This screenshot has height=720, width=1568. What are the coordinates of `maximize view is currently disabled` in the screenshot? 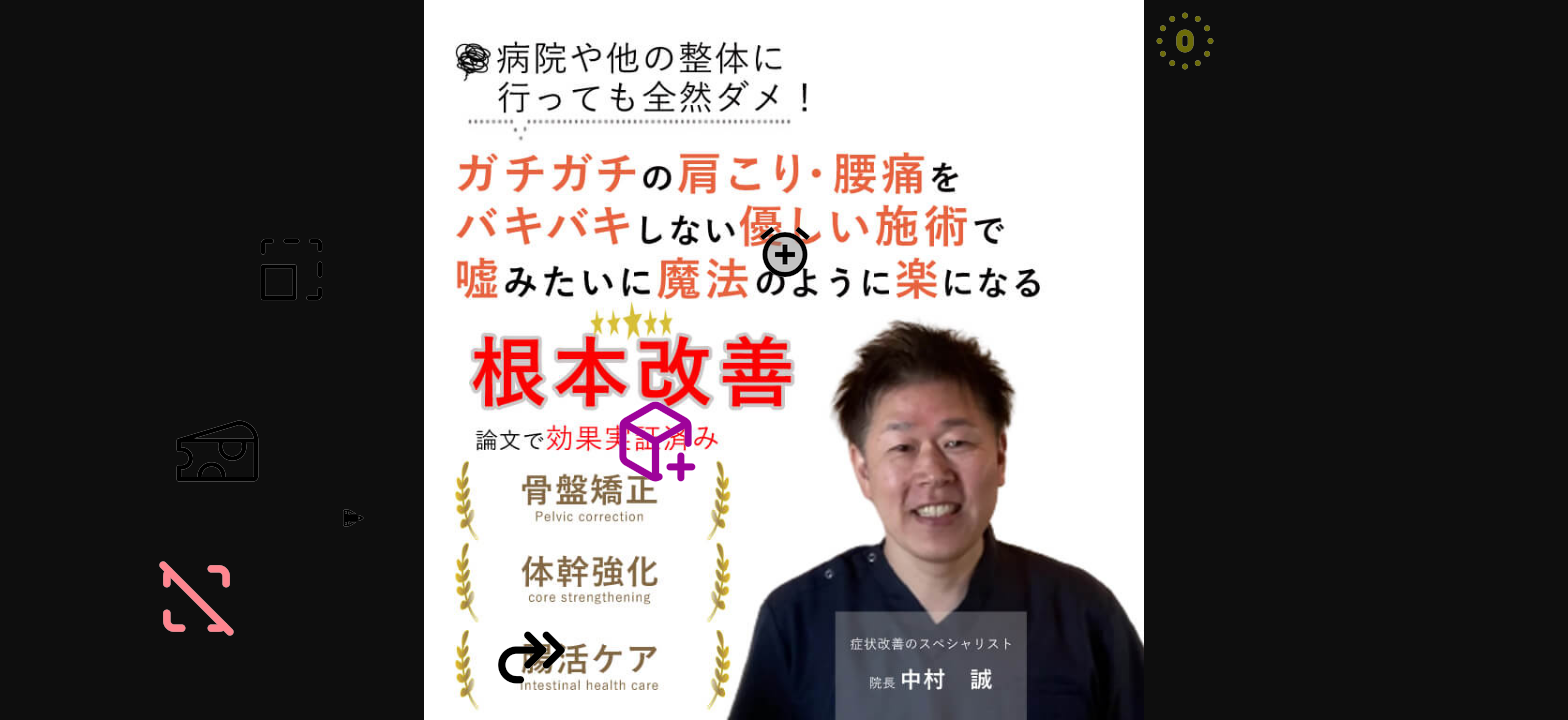 It's located at (196, 598).